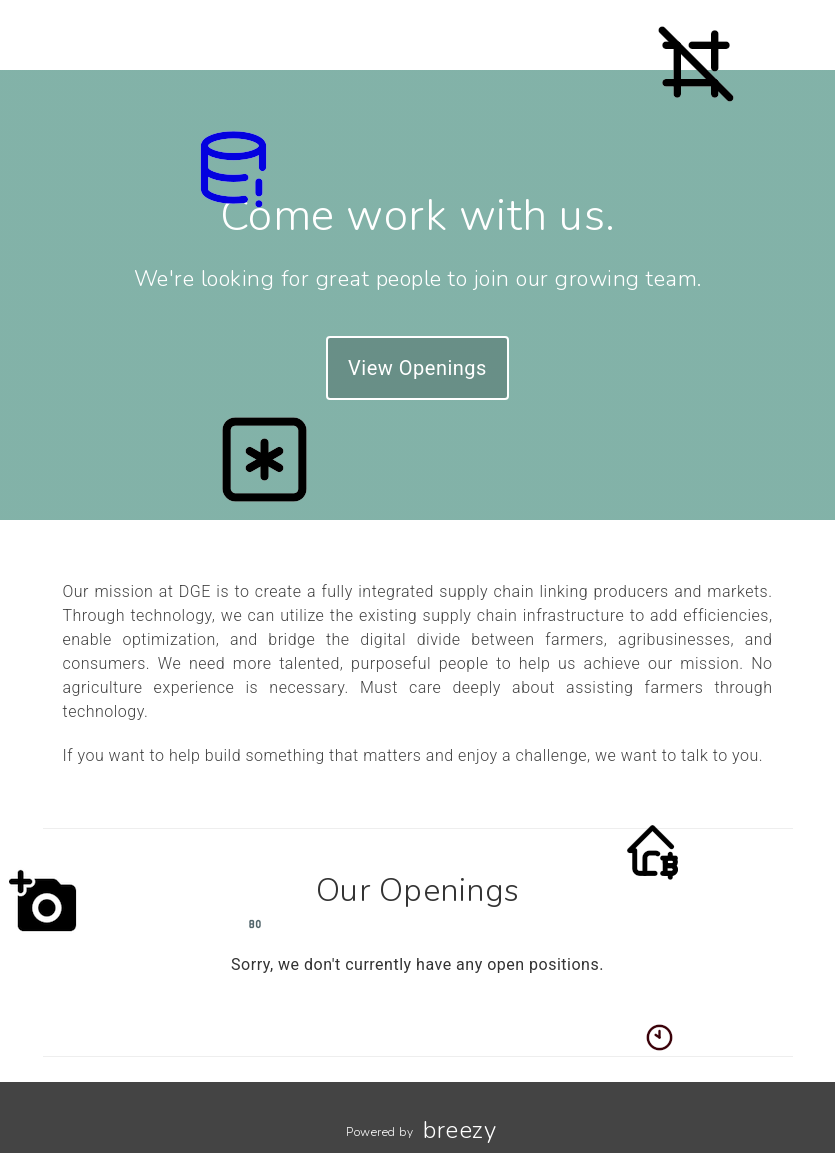 The image size is (835, 1153). Describe the element at coordinates (233, 167) in the screenshot. I see `database error or warning status` at that location.